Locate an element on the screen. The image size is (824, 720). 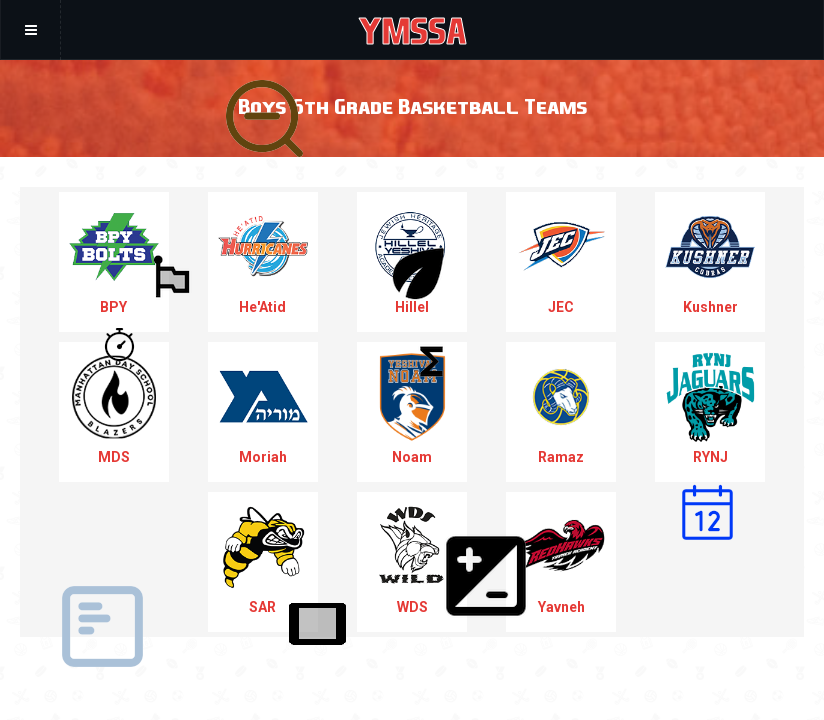
align content to top-left of container is located at coordinates (102, 626).